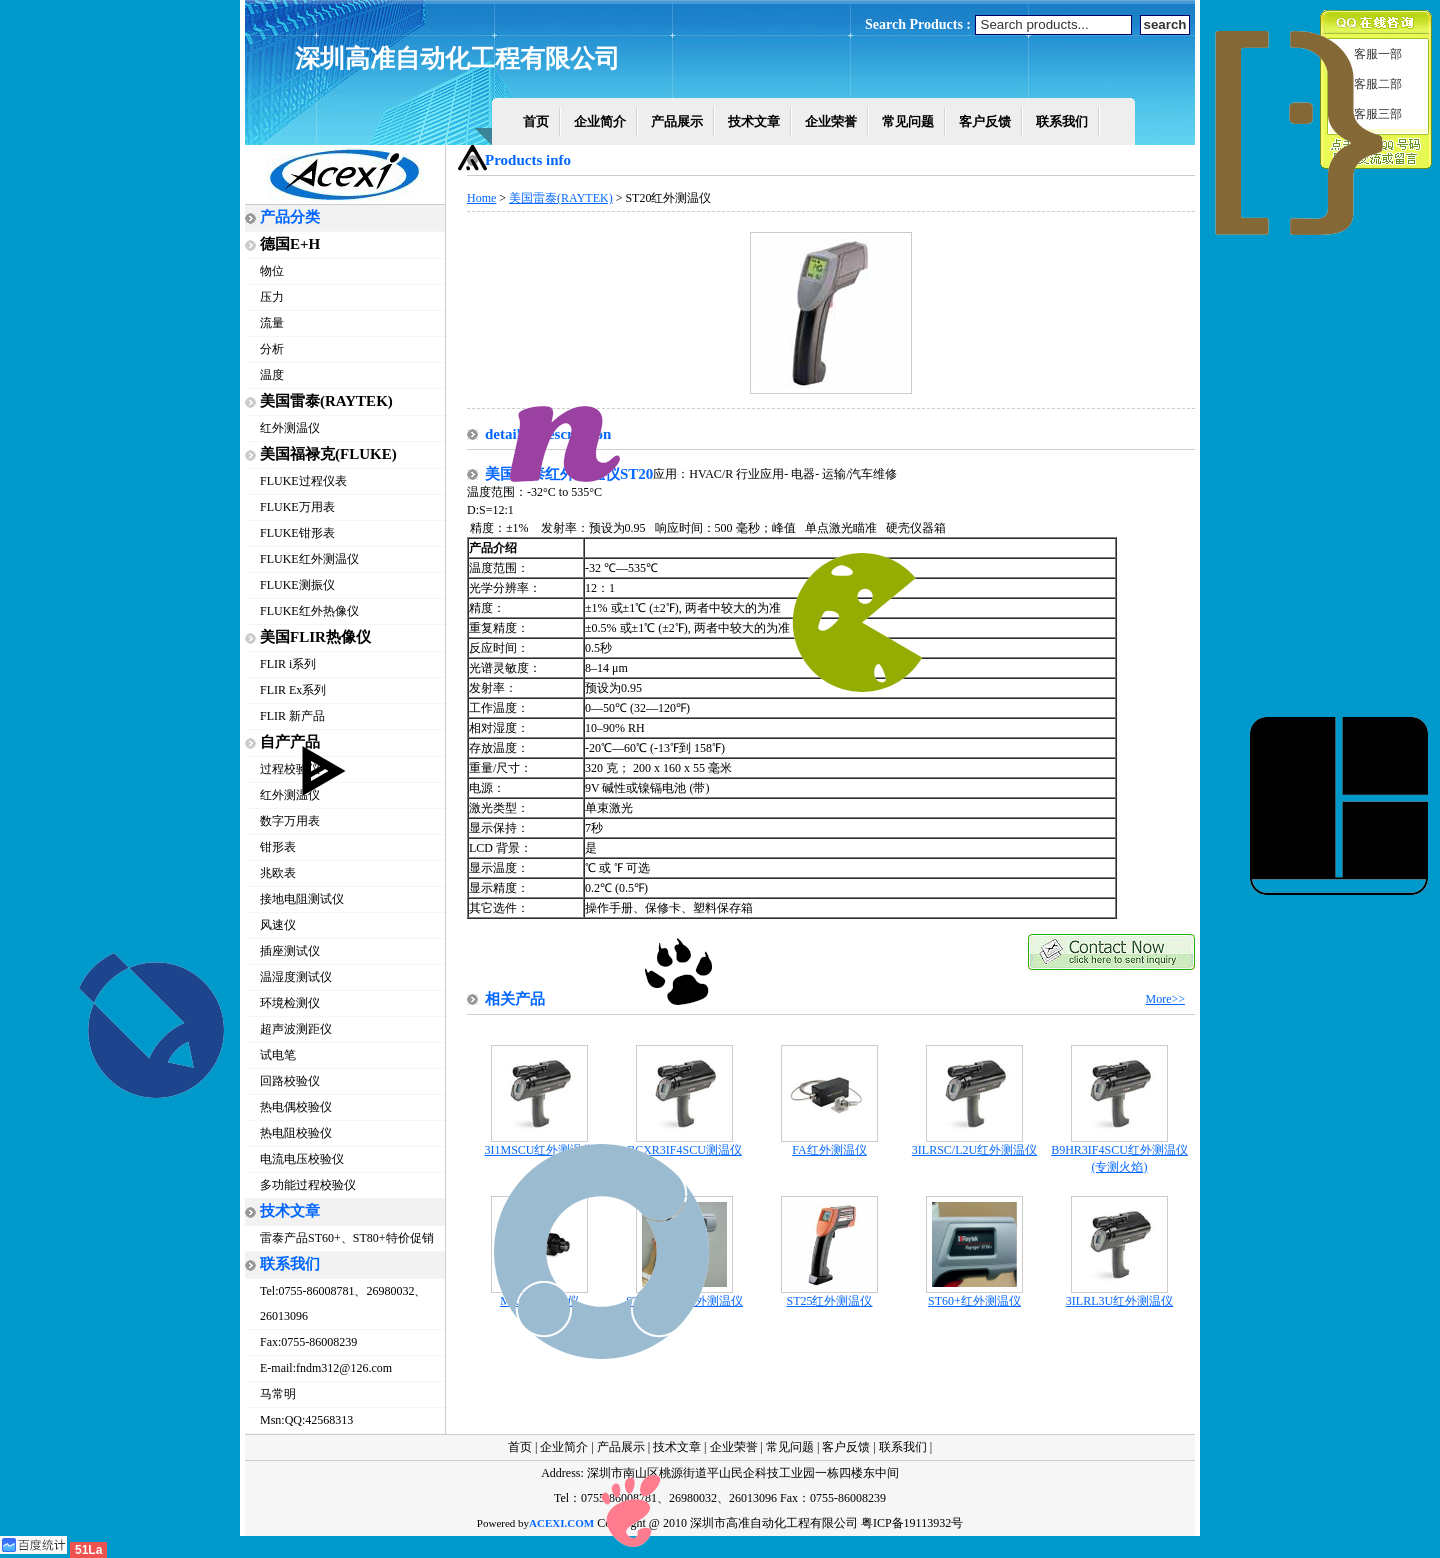  What do you see at coordinates (324, 771) in the screenshot?
I see `open asciinema terminal recording player` at bounding box center [324, 771].